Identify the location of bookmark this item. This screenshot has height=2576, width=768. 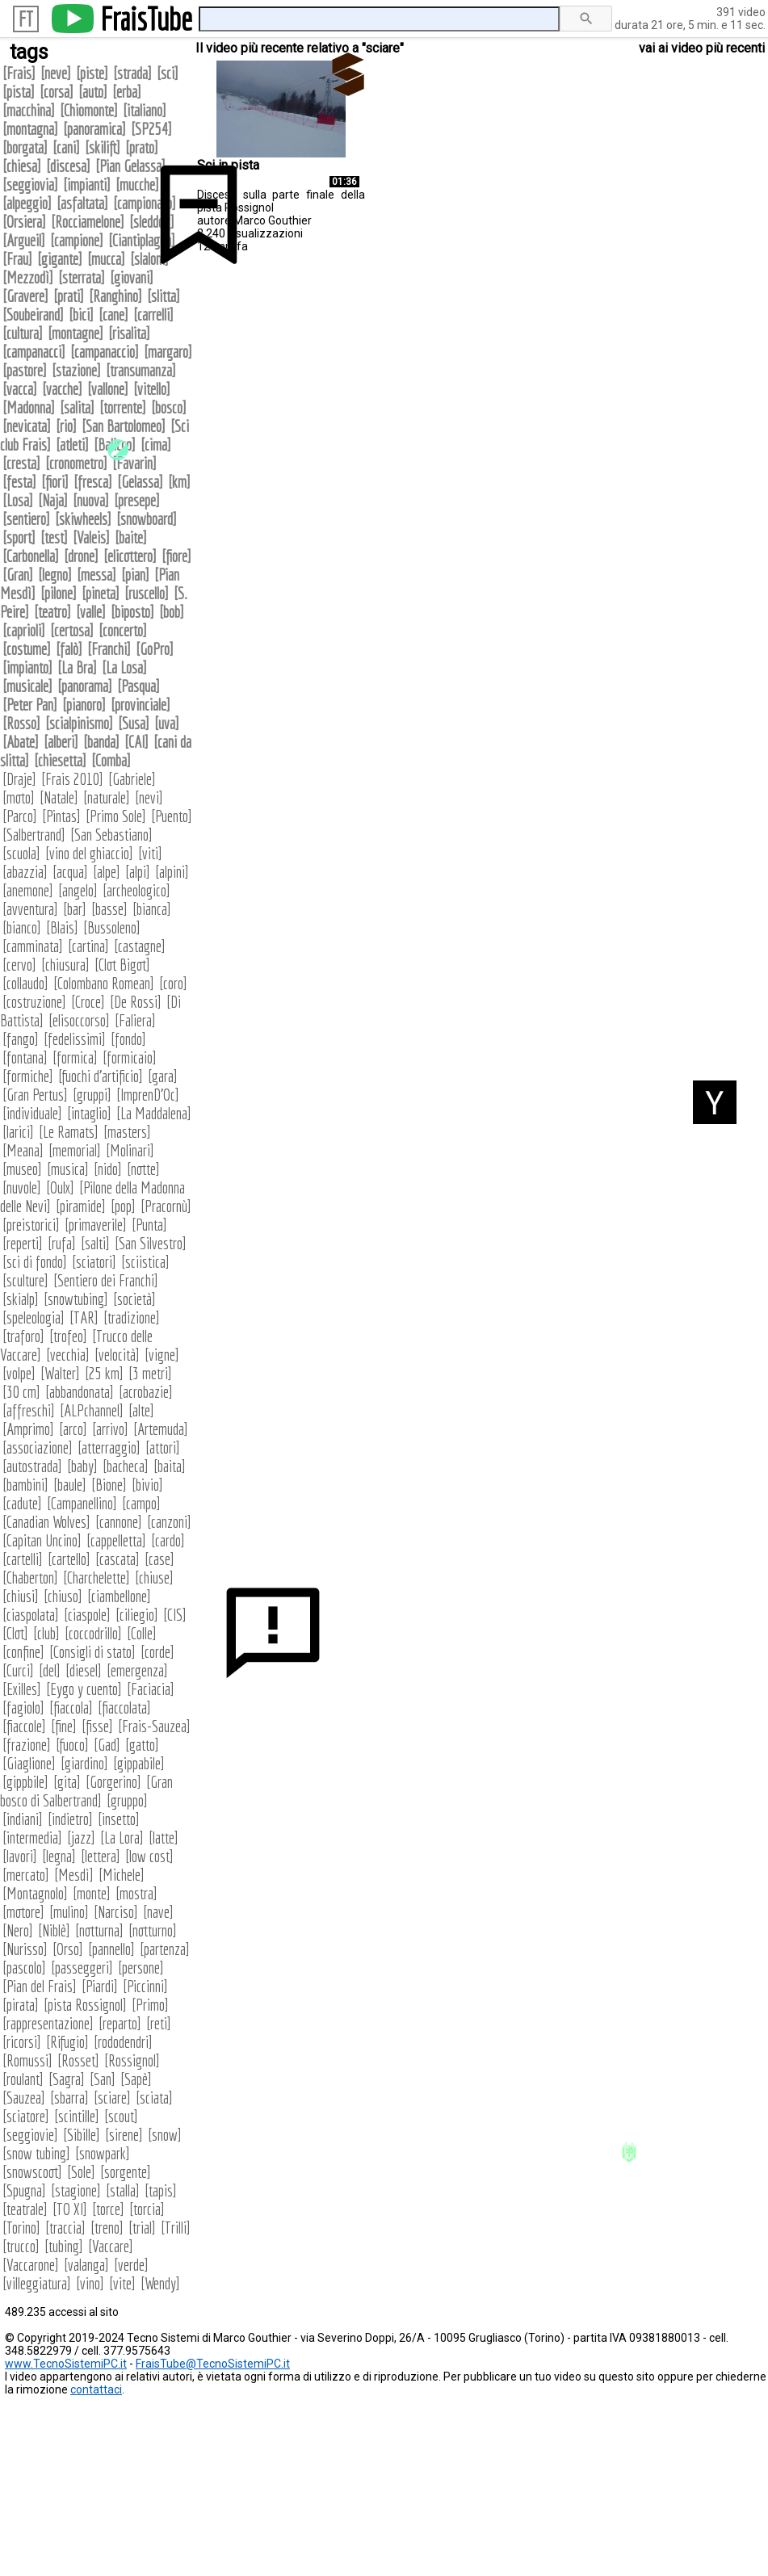
(199, 213).